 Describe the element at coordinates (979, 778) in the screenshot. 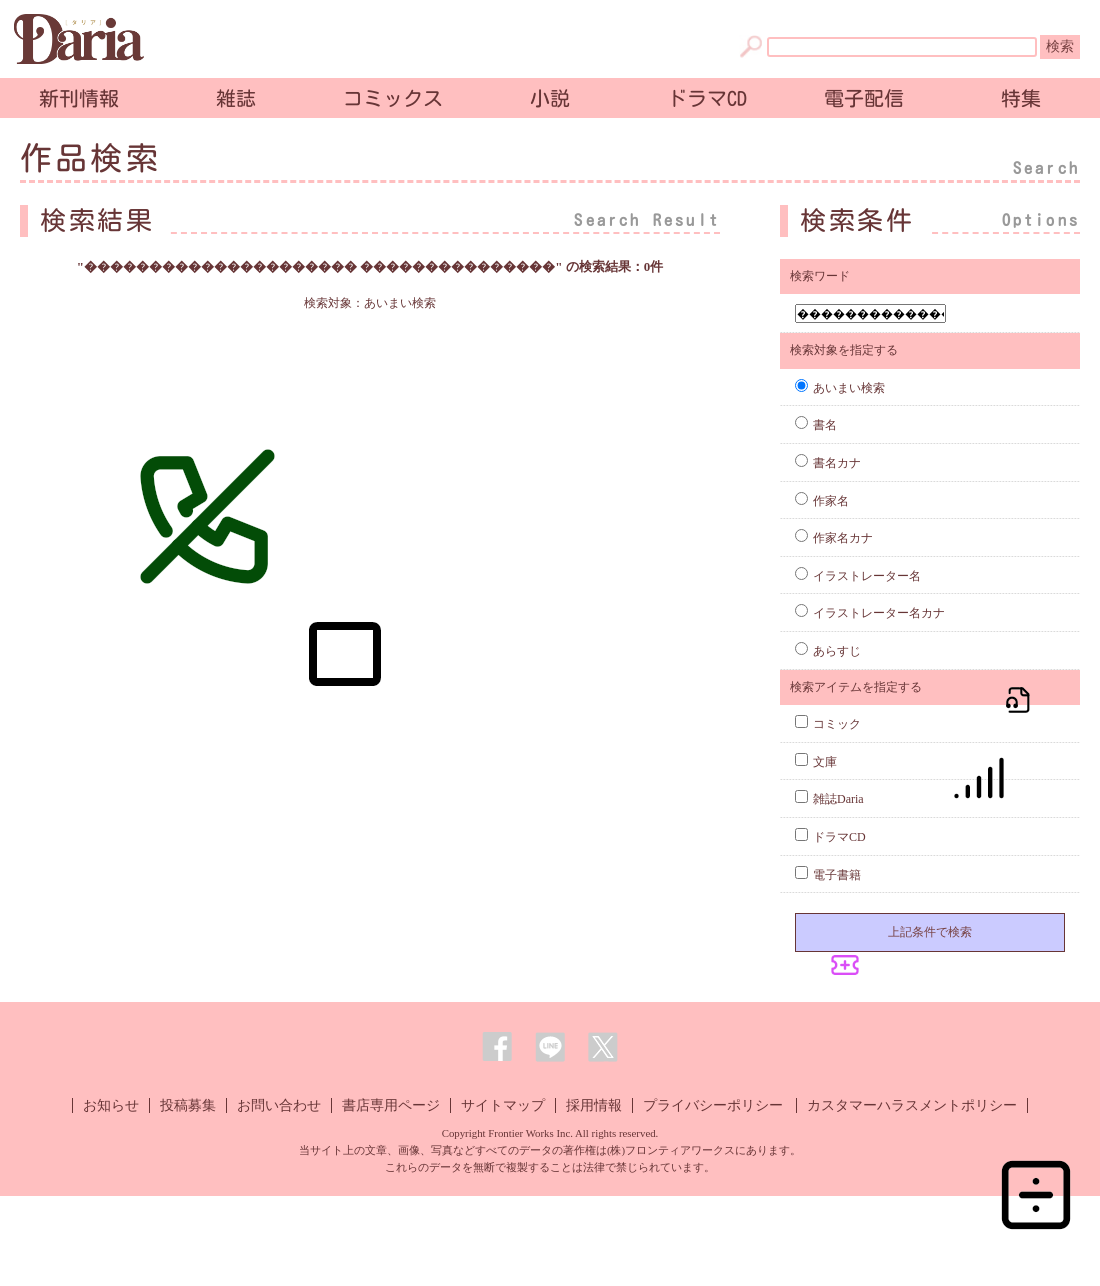

I see `indicates cellular or network signal strength` at that location.